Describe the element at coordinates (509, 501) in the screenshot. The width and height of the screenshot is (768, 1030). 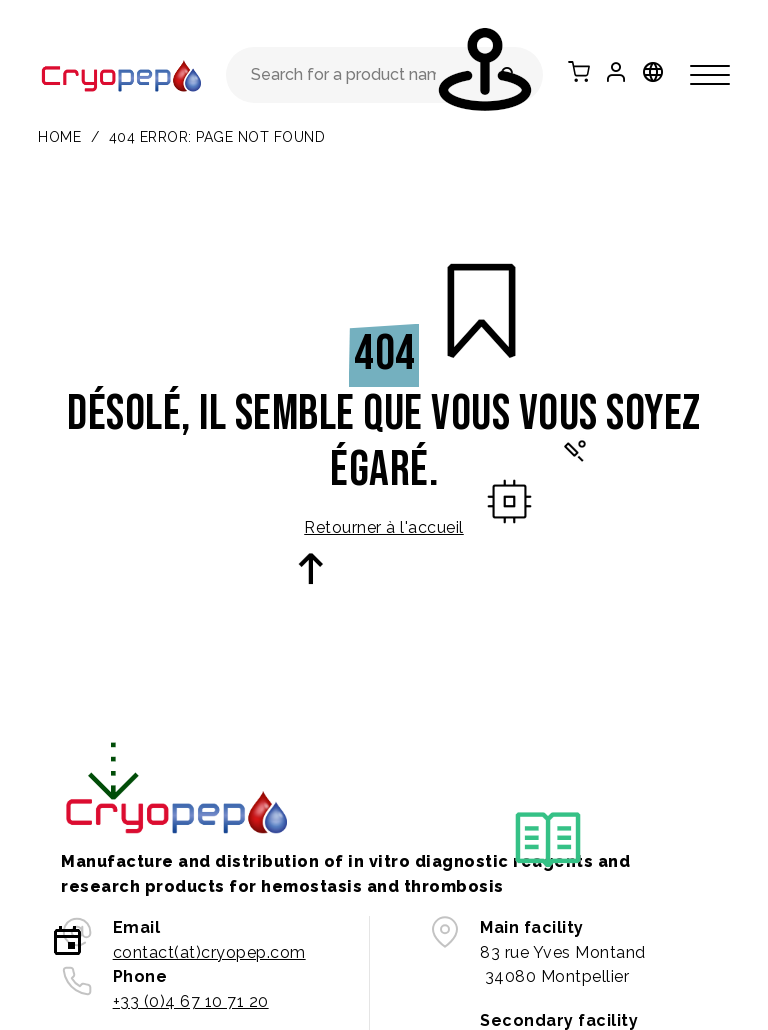
I see `view system processor information` at that location.